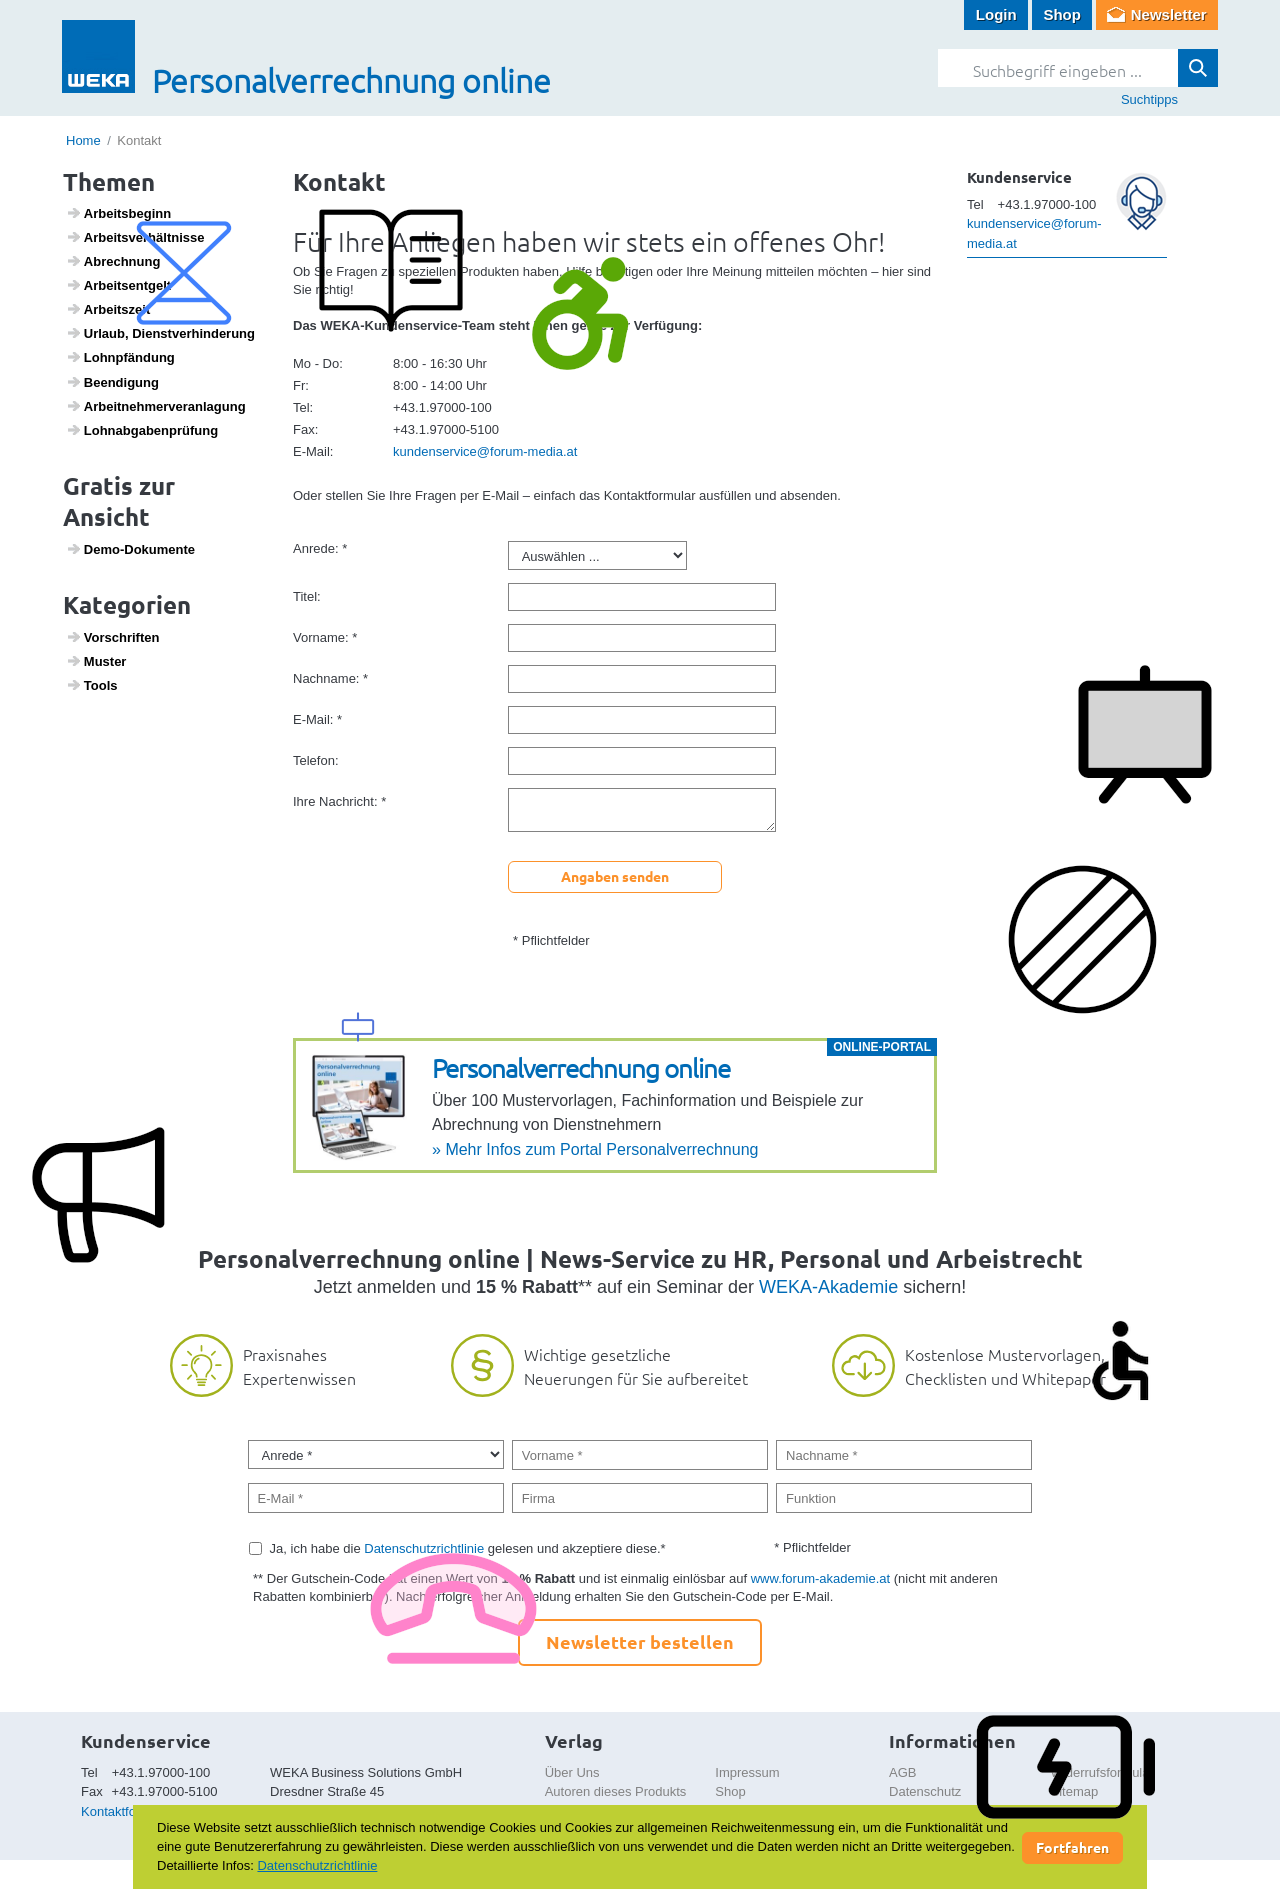 The width and height of the screenshot is (1280, 1894). Describe the element at coordinates (391, 260) in the screenshot. I see `open reading mode or e-reader` at that location.